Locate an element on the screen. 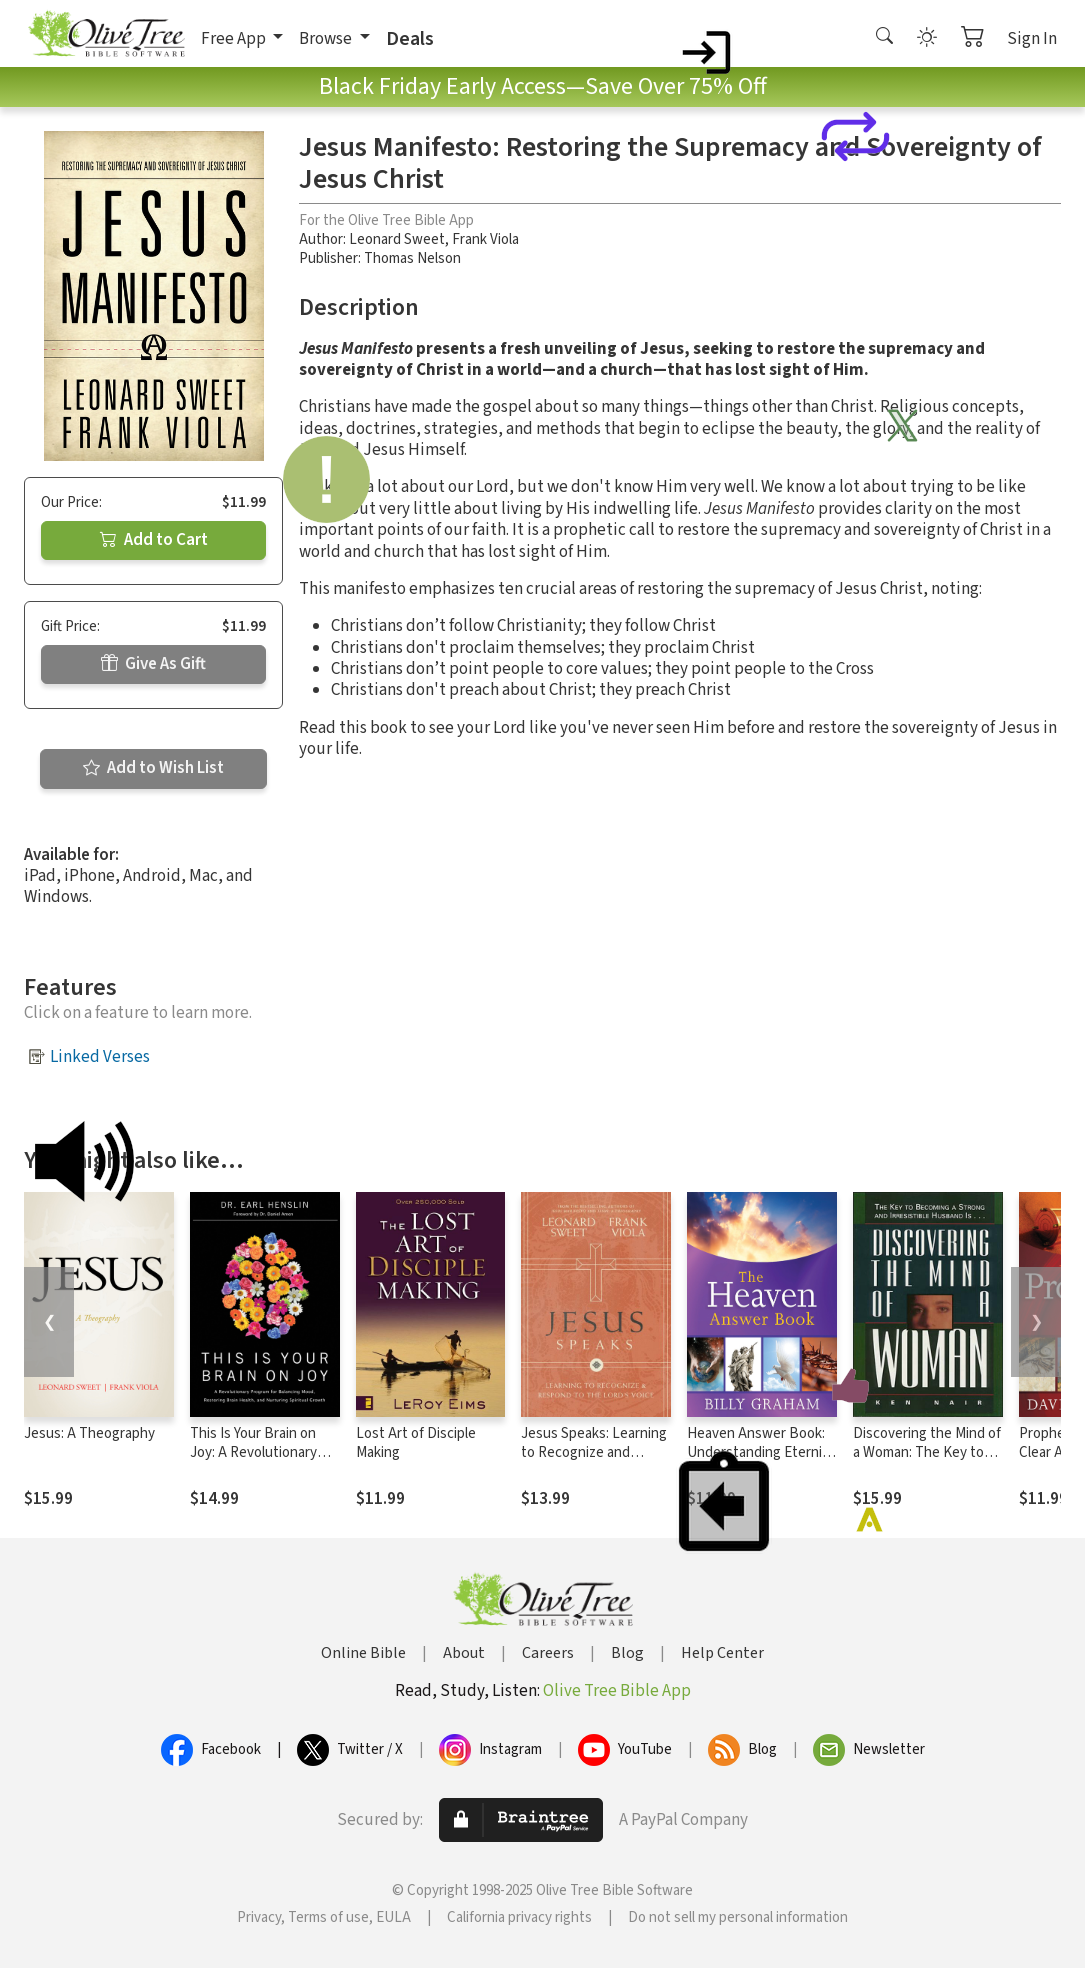 The height and width of the screenshot is (1968, 1085). volume is set to high or maximum is located at coordinates (84, 1161).